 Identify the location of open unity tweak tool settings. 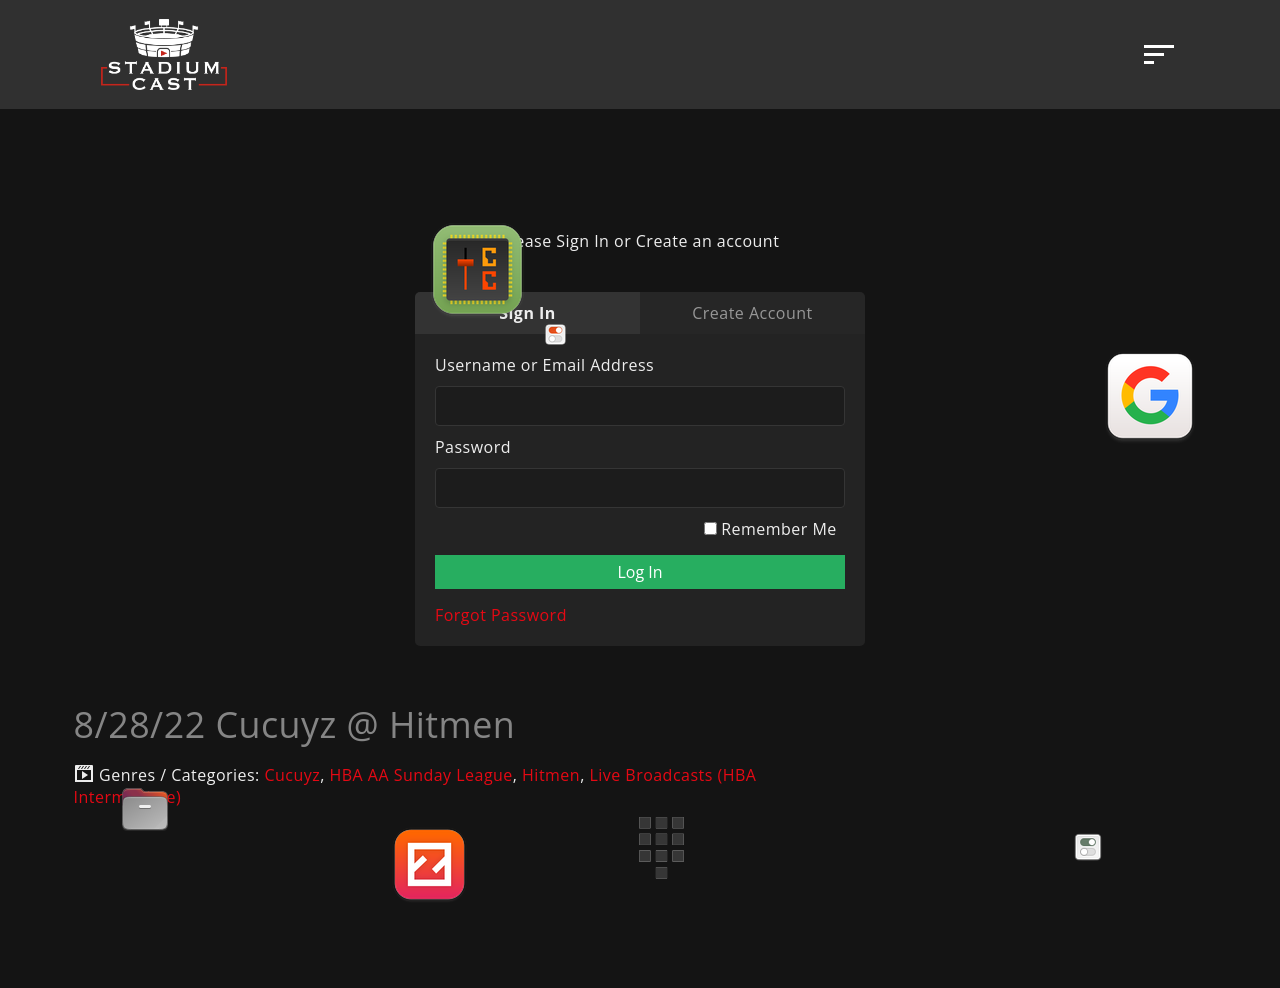
(555, 334).